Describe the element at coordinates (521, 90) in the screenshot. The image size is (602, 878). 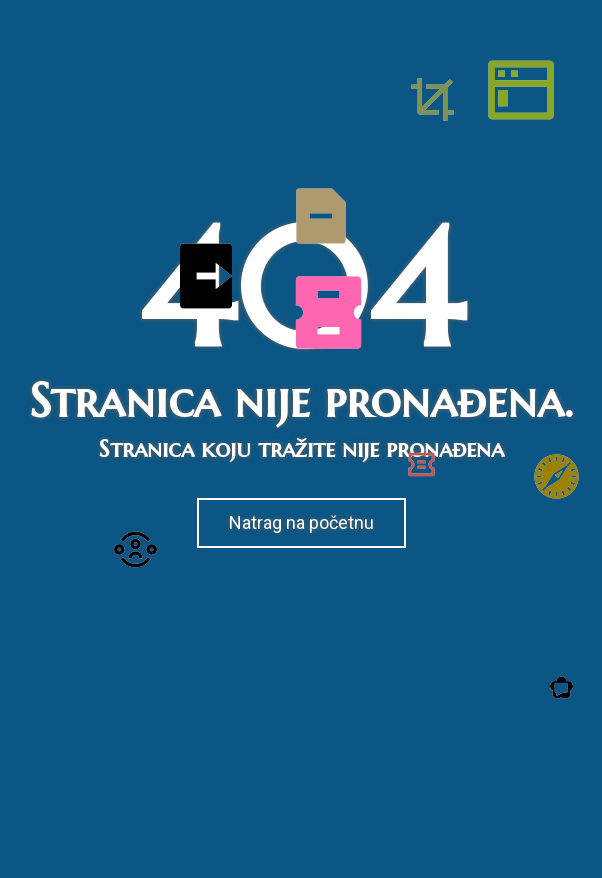
I see `open terminal or command line interface` at that location.